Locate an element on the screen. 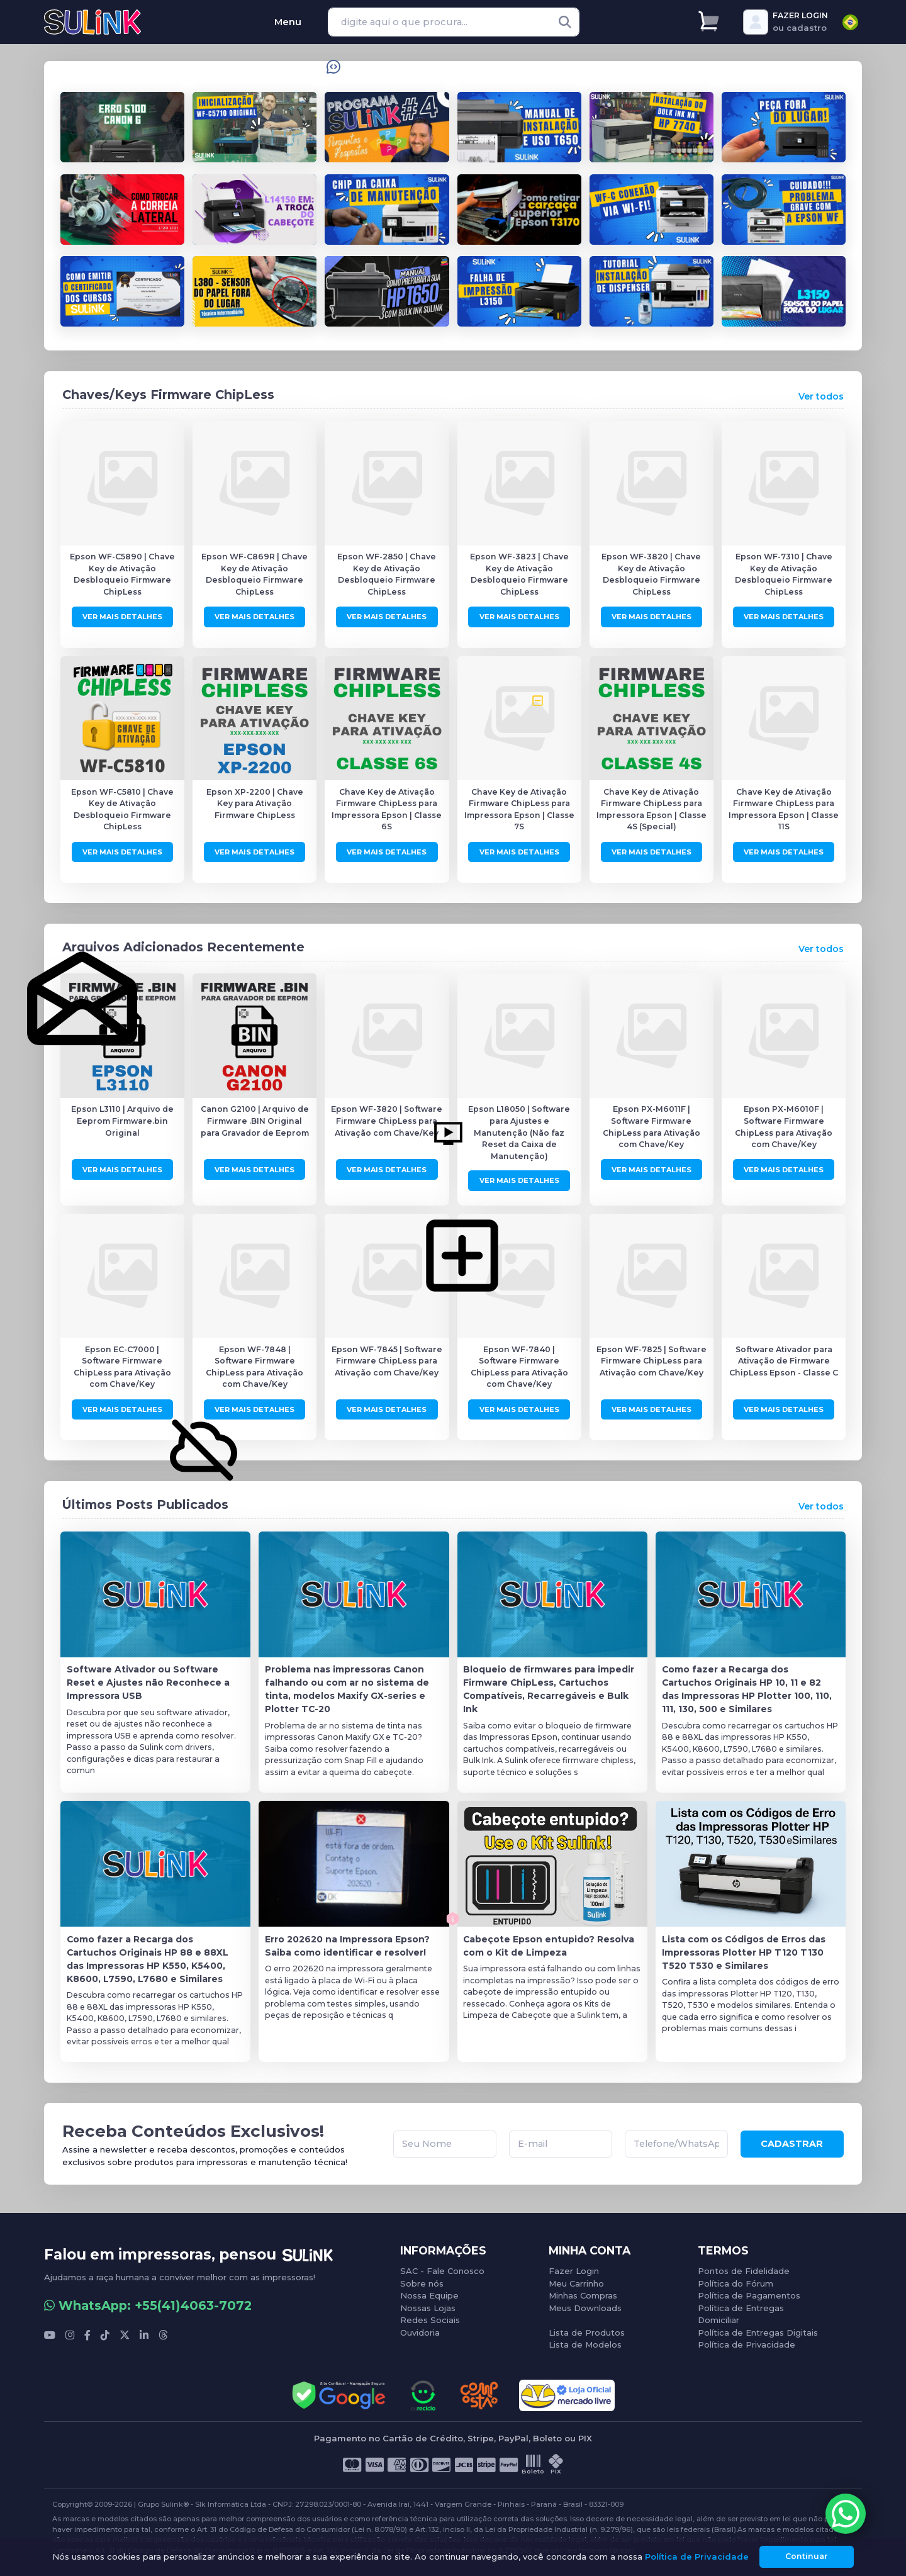  add a new file to the diff is located at coordinates (462, 1255).